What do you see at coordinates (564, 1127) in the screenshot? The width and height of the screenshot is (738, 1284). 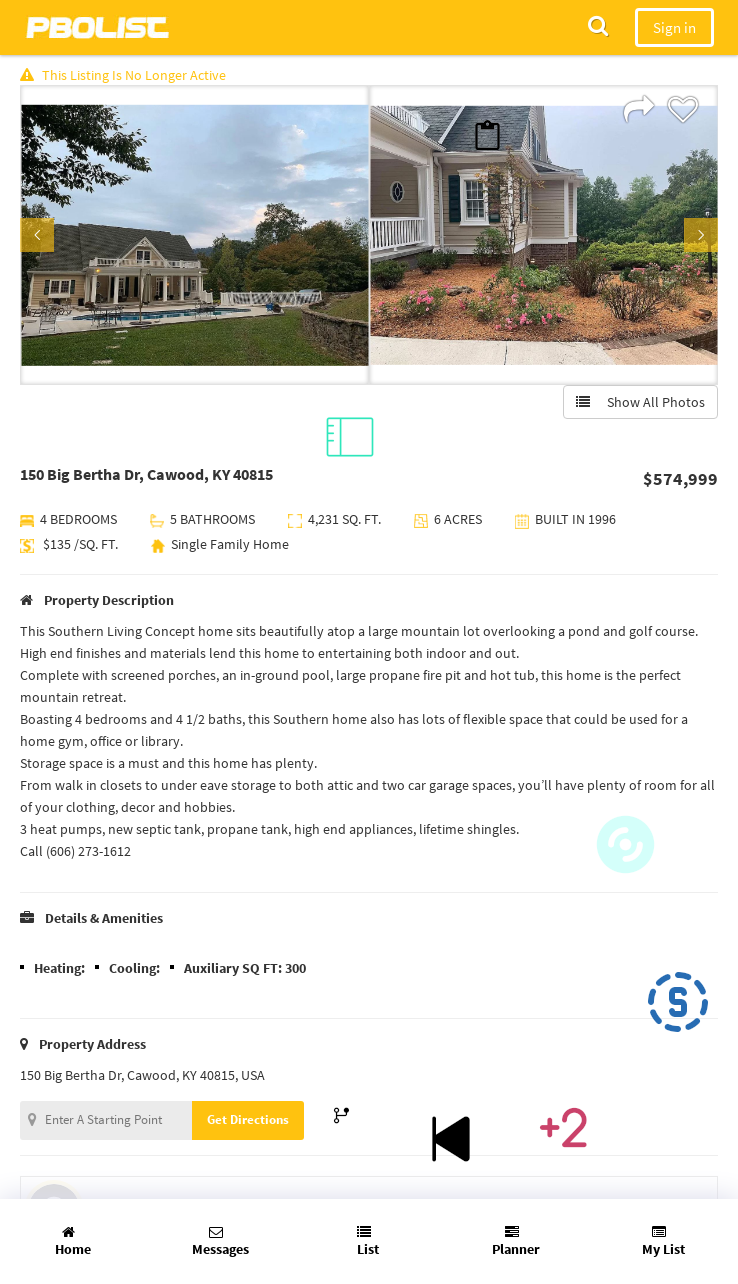 I see `increase exposure by 2 stops` at bounding box center [564, 1127].